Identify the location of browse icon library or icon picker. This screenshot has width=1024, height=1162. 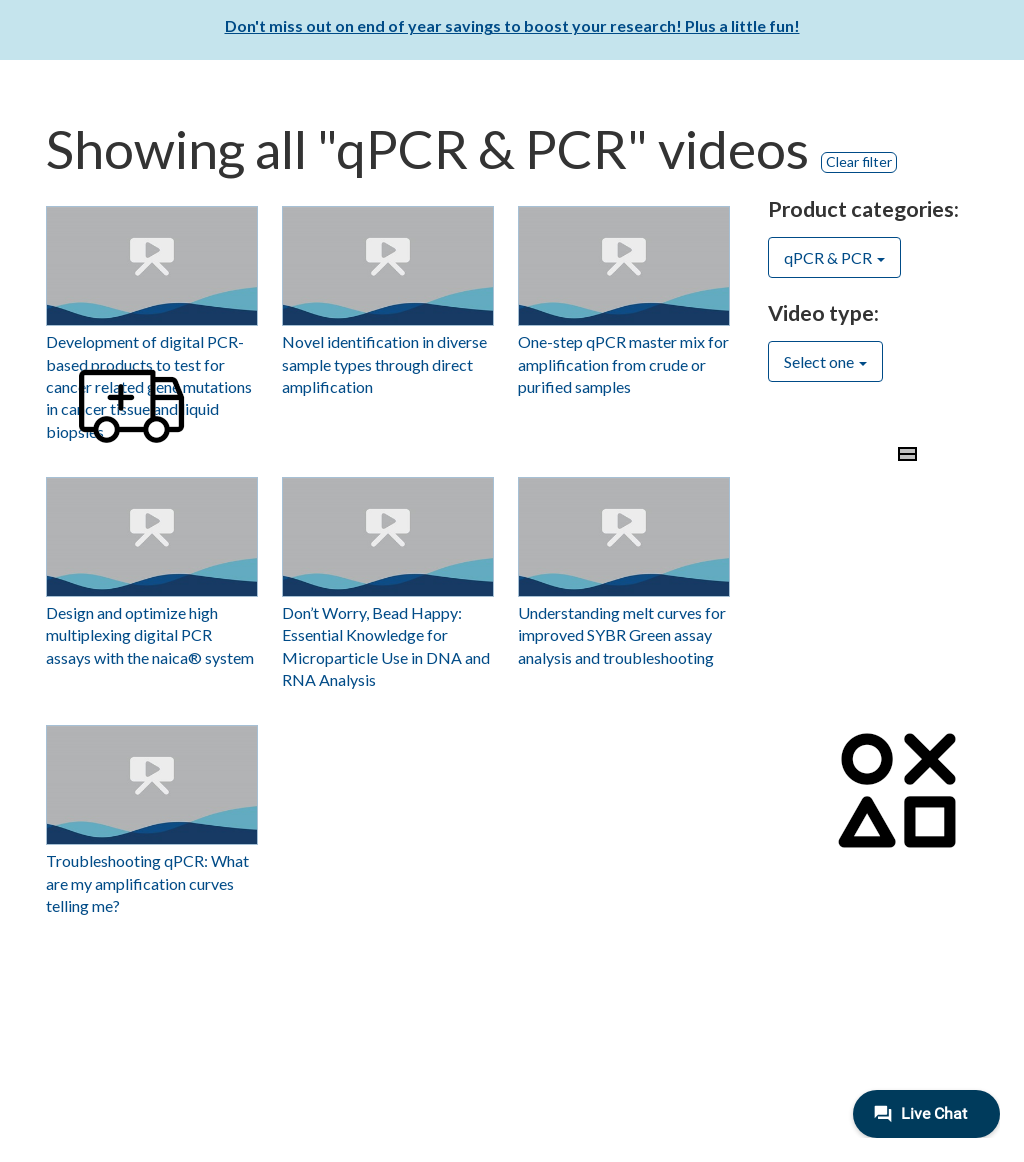
(898, 790).